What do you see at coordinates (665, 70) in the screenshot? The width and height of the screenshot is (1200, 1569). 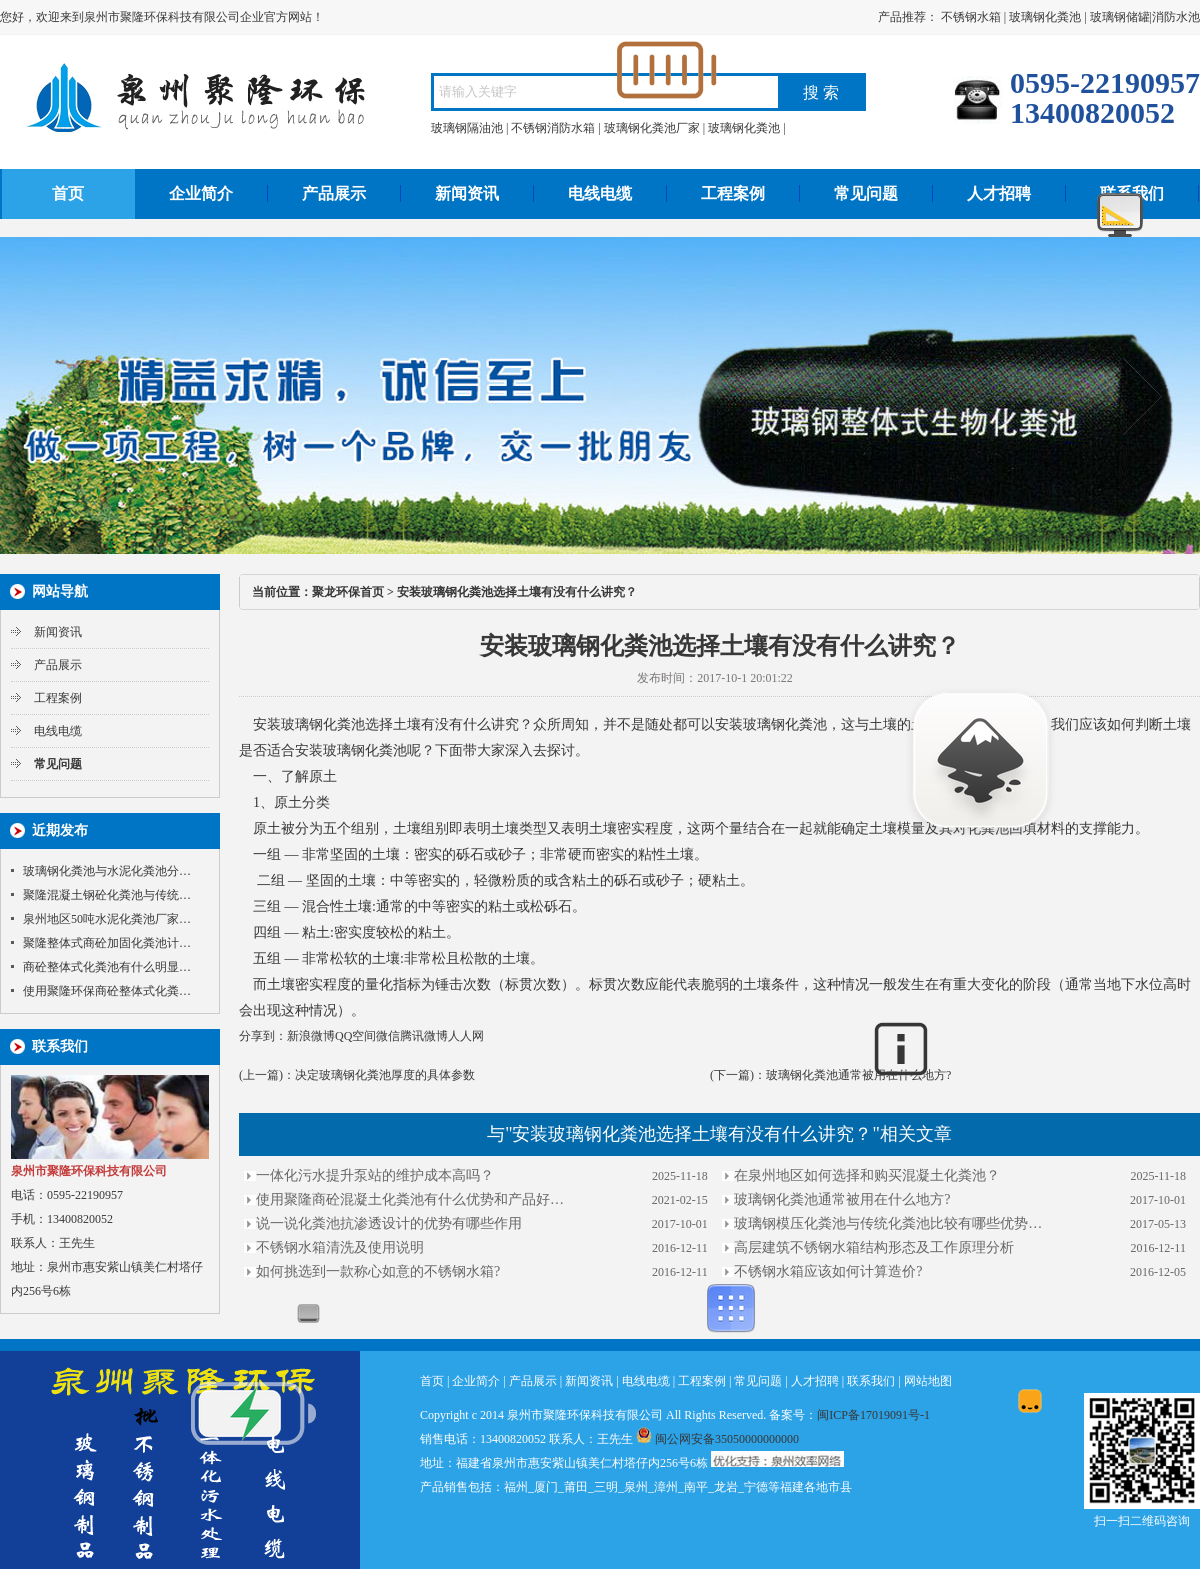 I see `indicates battery is fully charged` at bounding box center [665, 70].